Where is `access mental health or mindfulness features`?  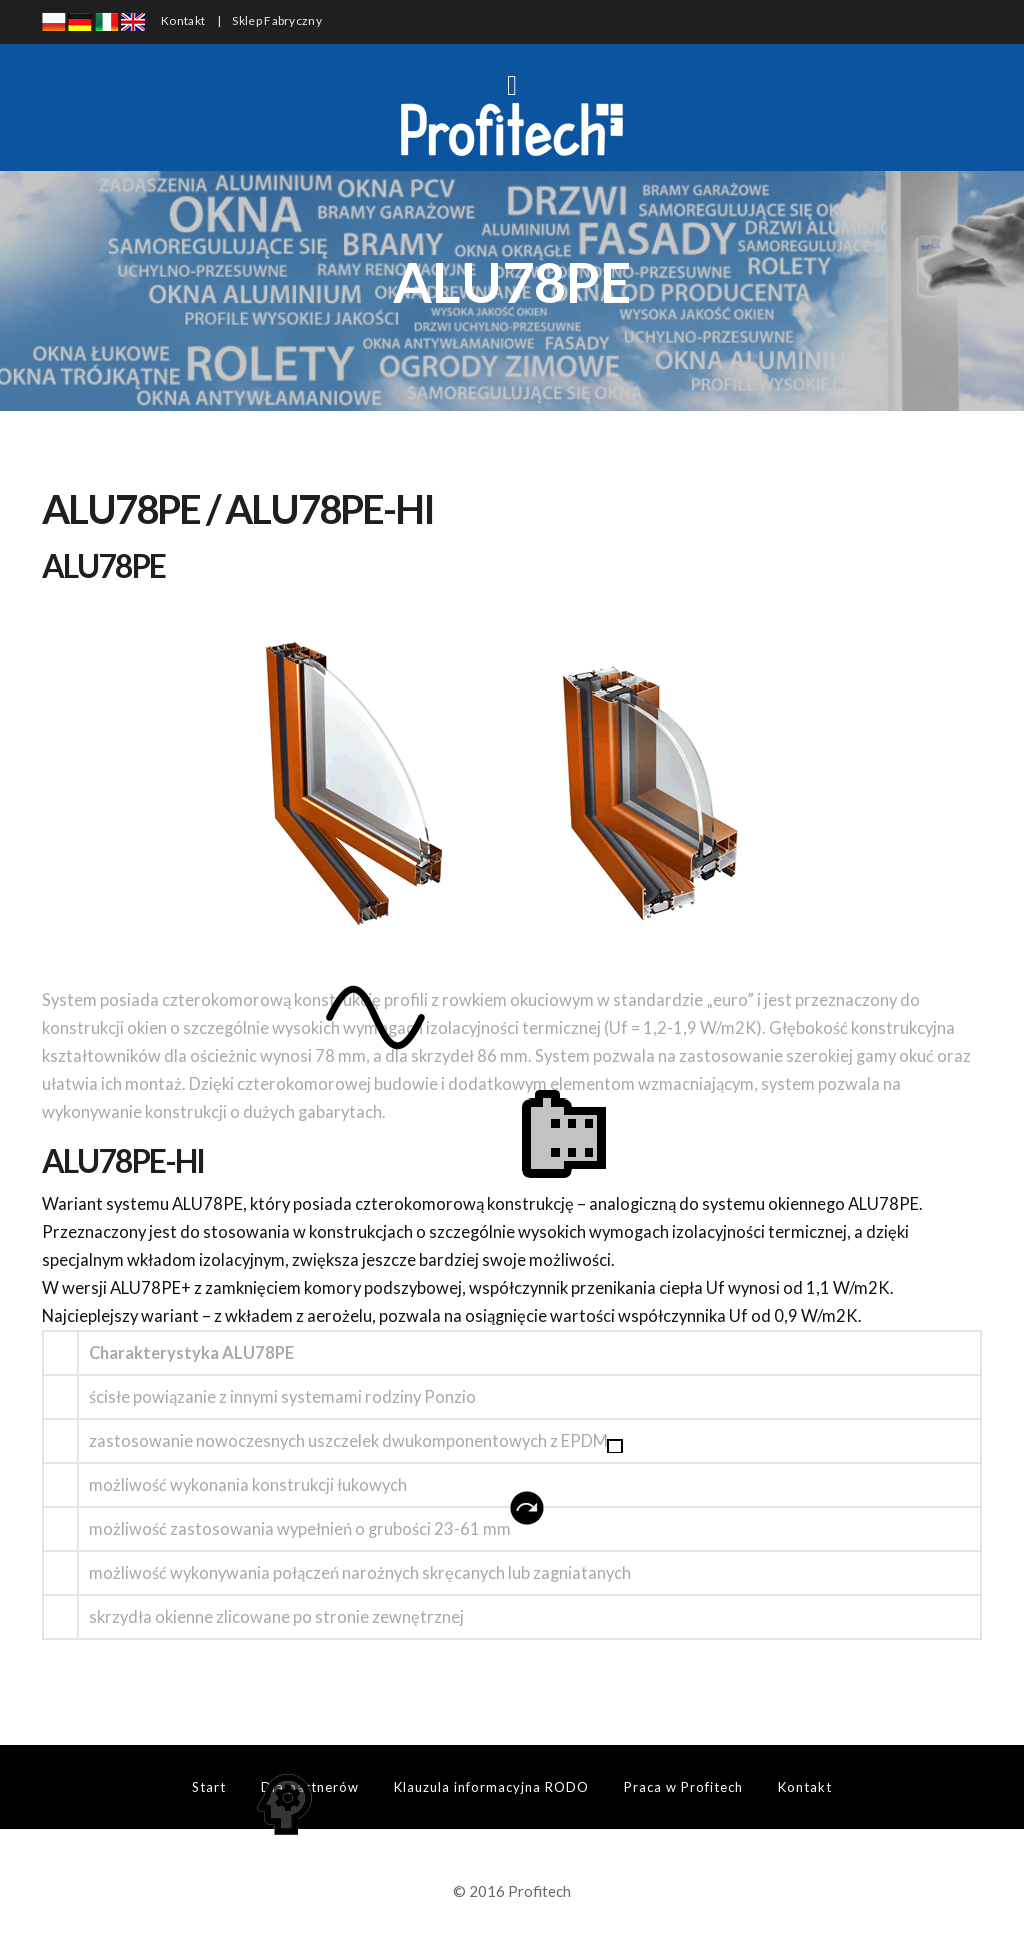
access mental health or mindfulness features is located at coordinates (284, 1804).